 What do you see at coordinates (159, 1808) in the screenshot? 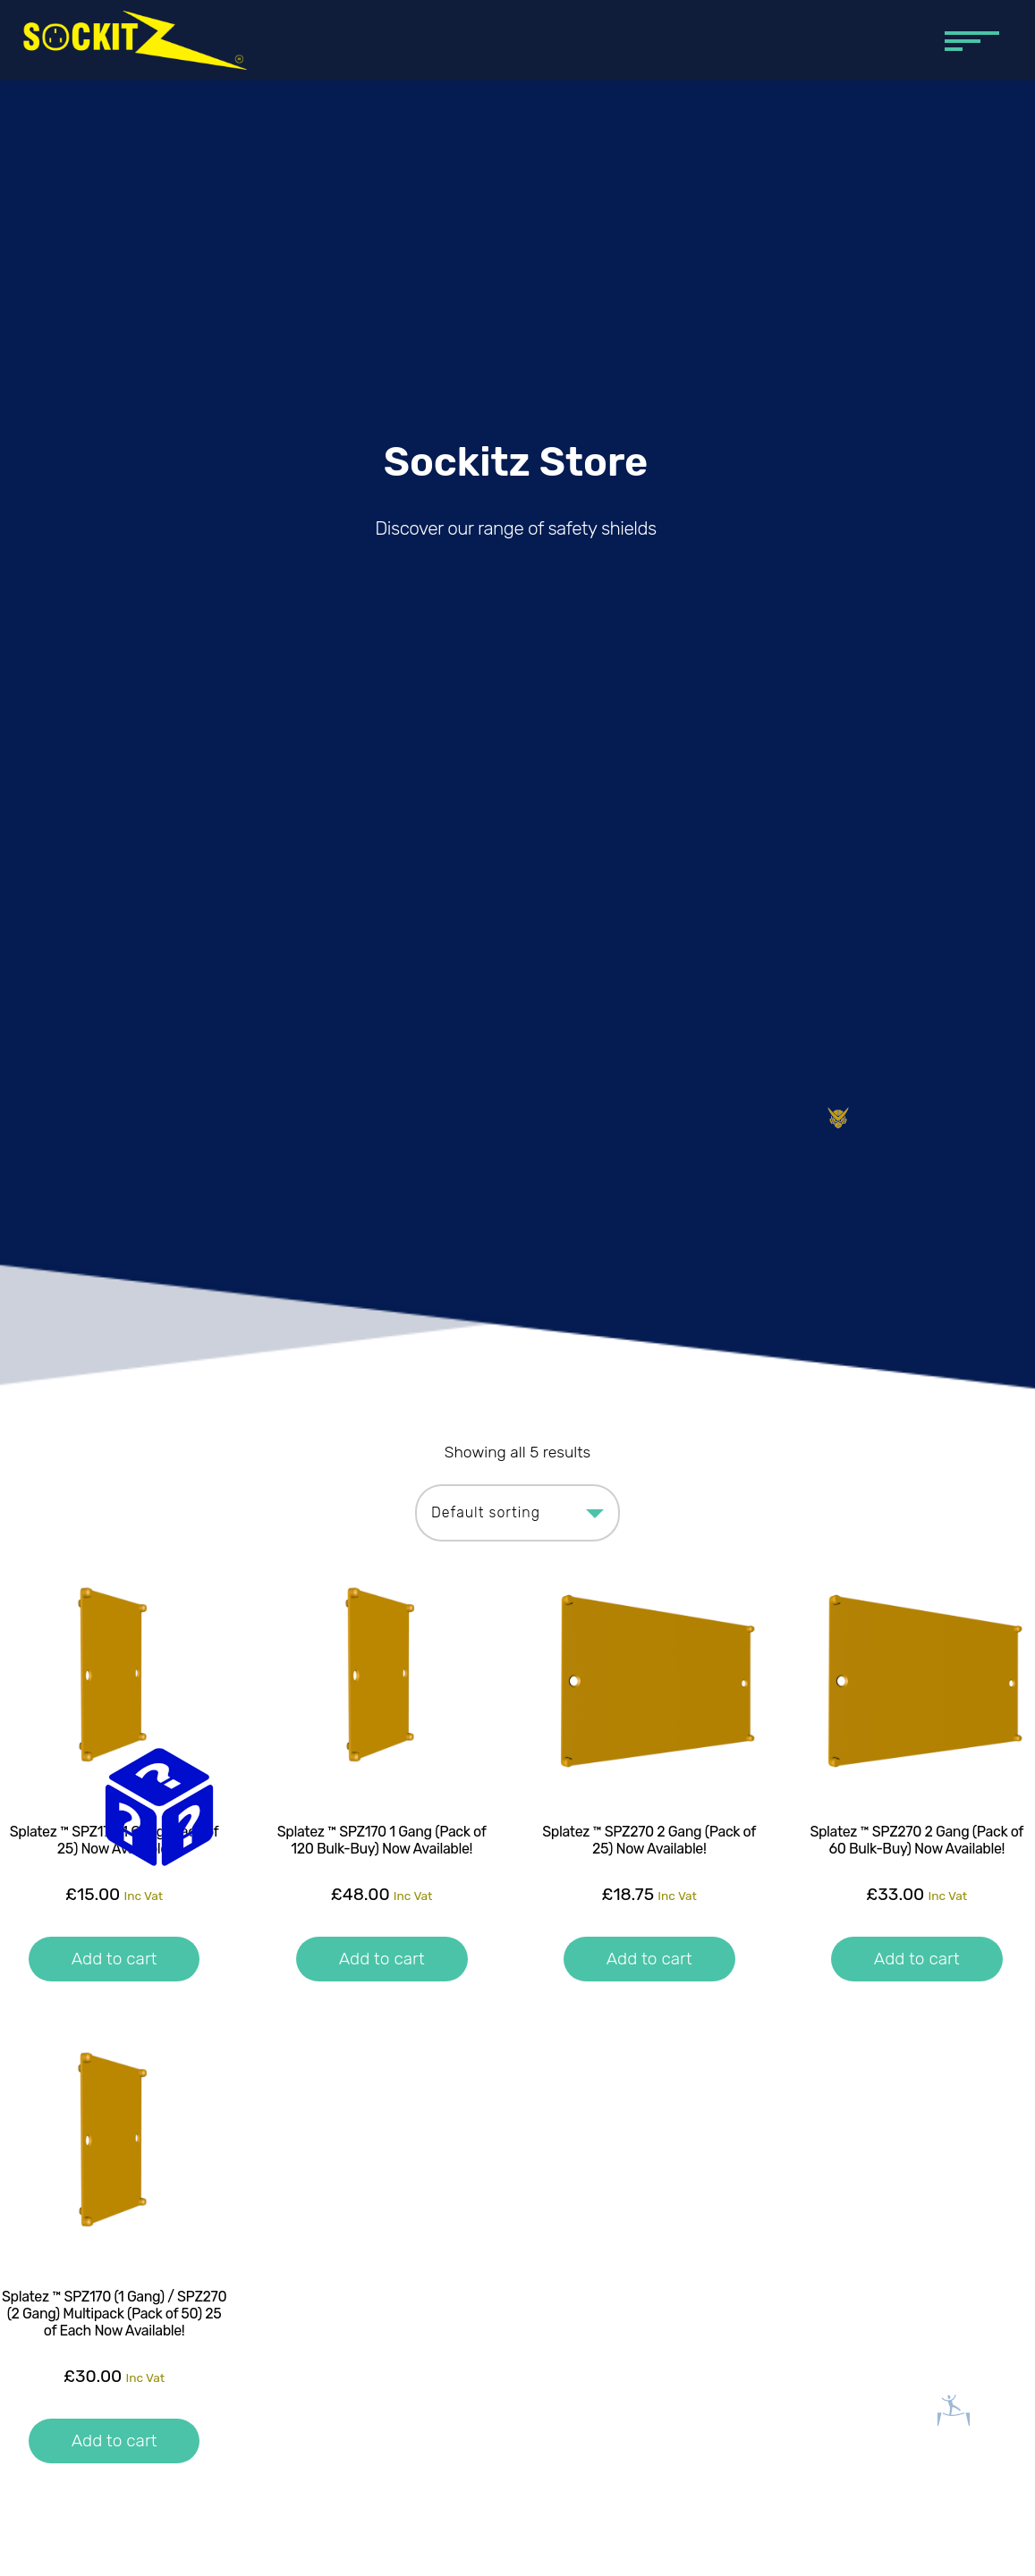
I see `randomize or shuffle selection` at bounding box center [159, 1808].